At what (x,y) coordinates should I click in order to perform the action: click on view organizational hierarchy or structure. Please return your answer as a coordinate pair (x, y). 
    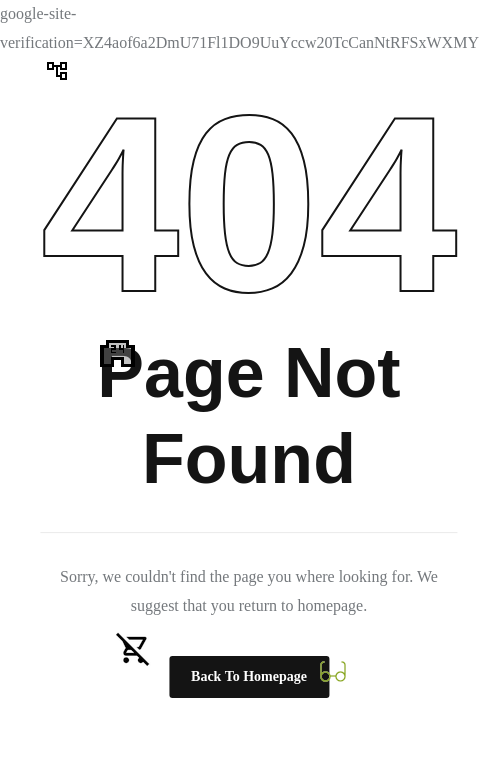
    Looking at the image, I should click on (57, 71).